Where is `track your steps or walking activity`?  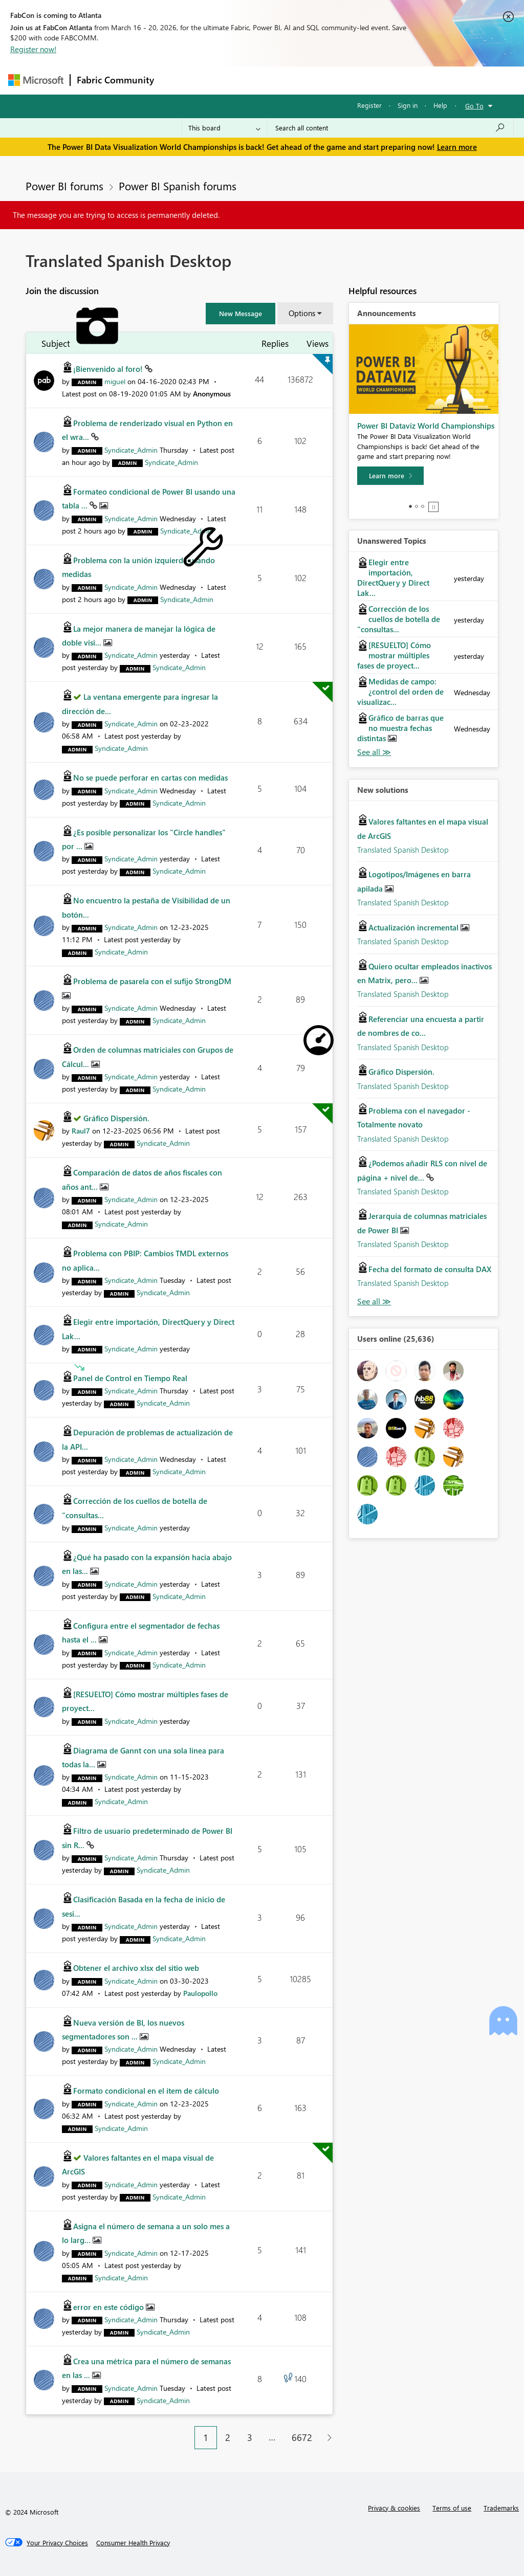 track your steps or walking activity is located at coordinates (288, 2378).